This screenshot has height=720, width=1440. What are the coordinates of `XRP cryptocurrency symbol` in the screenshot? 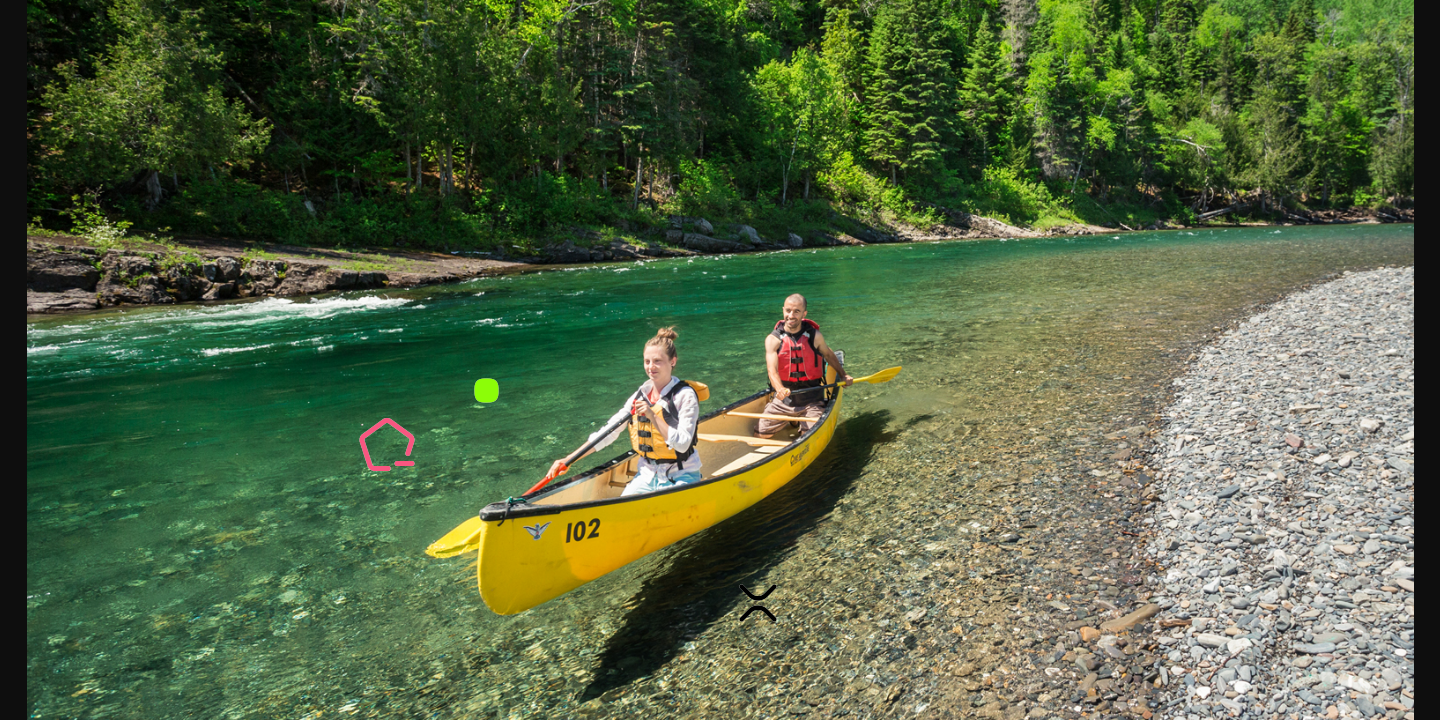 It's located at (758, 603).